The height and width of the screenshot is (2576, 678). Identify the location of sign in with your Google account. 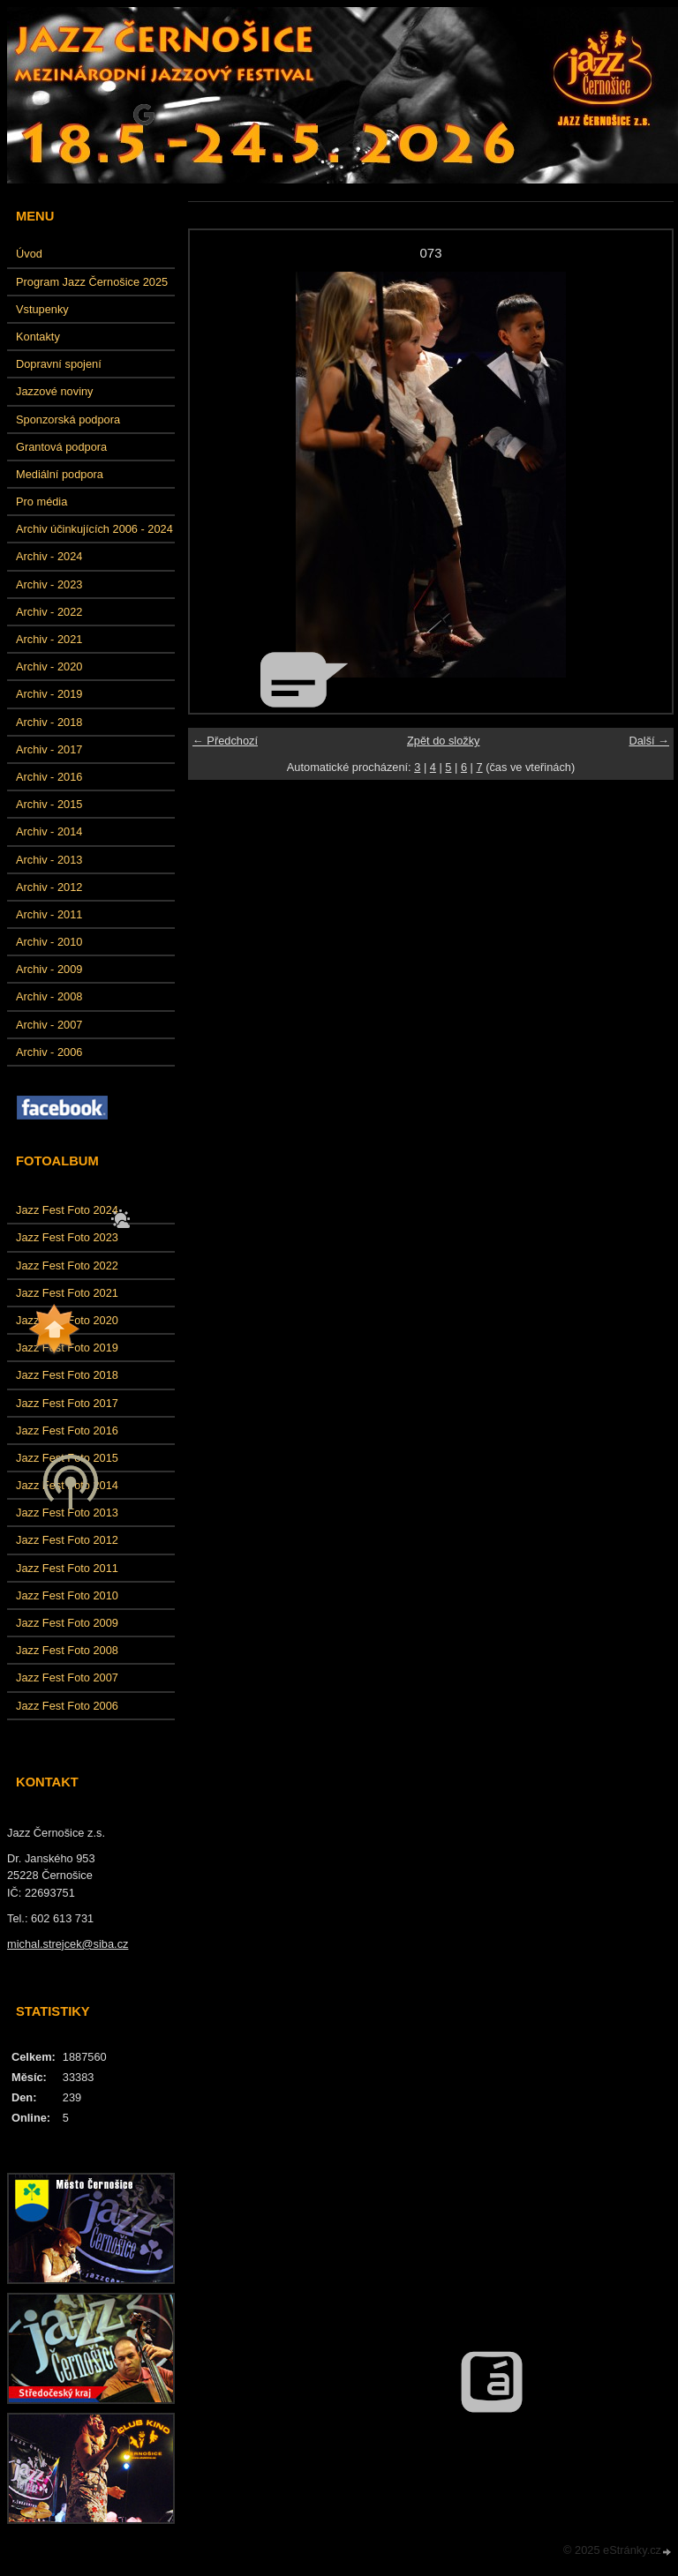
(144, 115).